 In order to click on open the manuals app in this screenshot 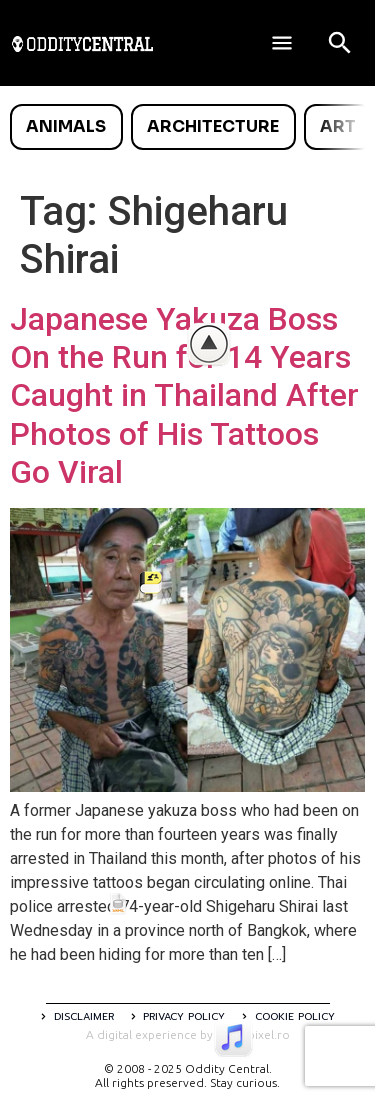, I will do `click(150, 582)`.